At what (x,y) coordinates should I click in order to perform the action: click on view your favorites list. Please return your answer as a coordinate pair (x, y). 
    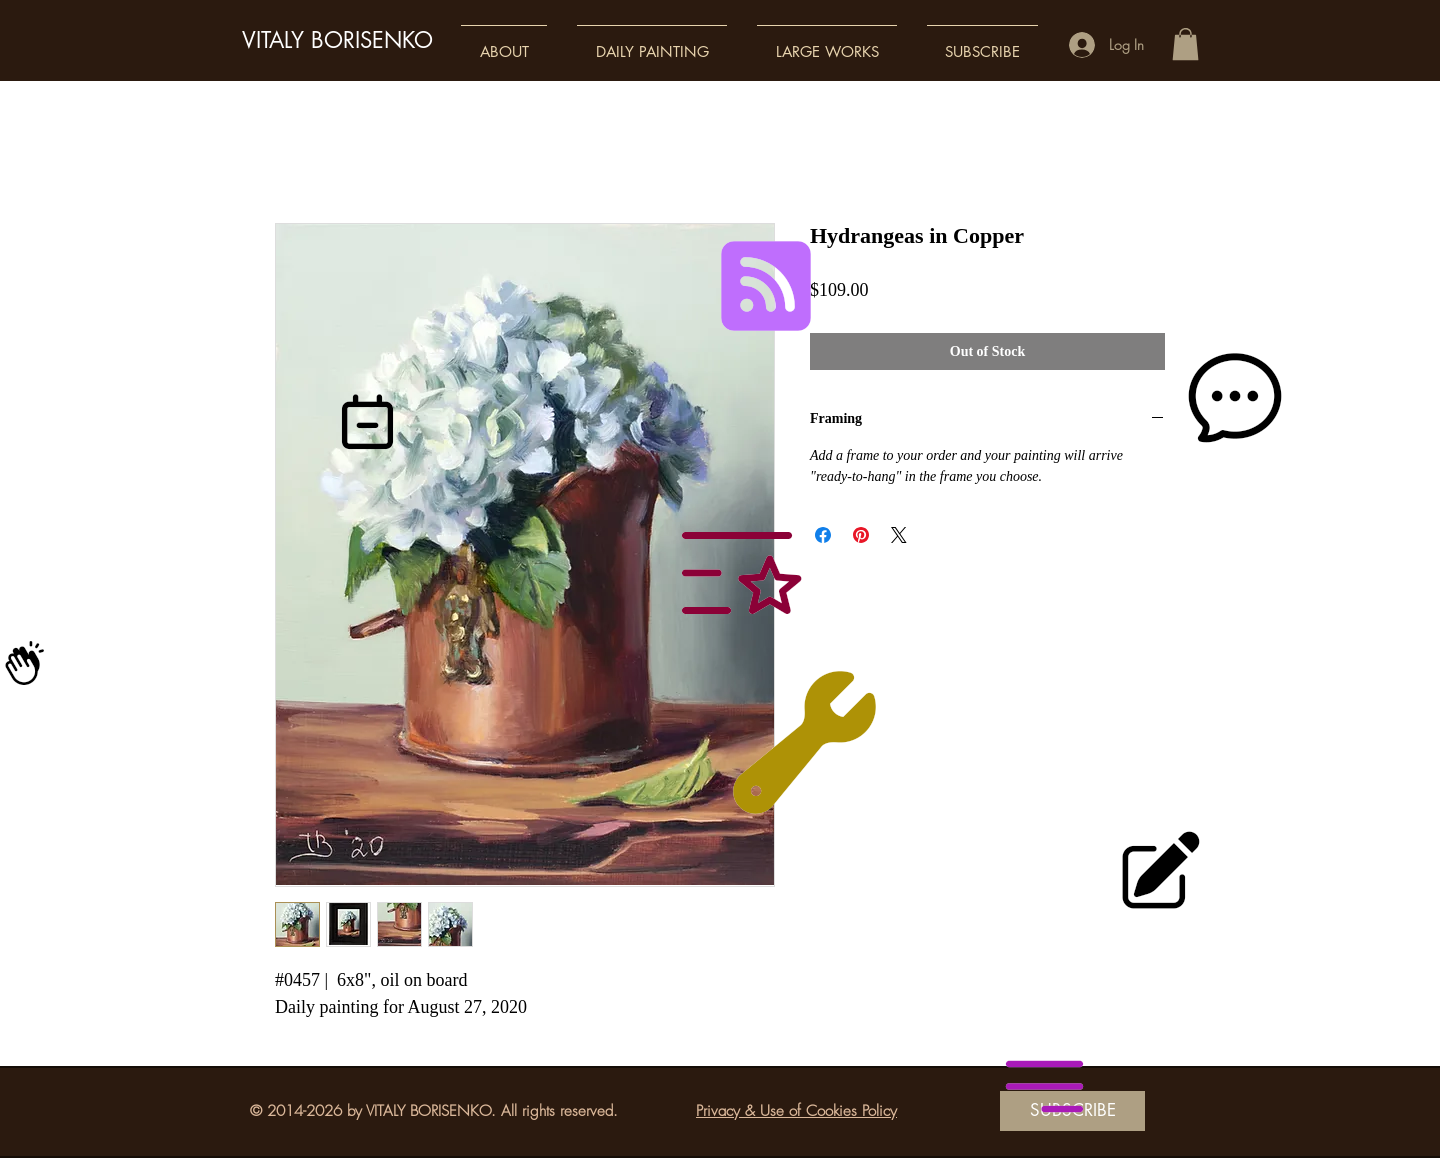
    Looking at the image, I should click on (737, 573).